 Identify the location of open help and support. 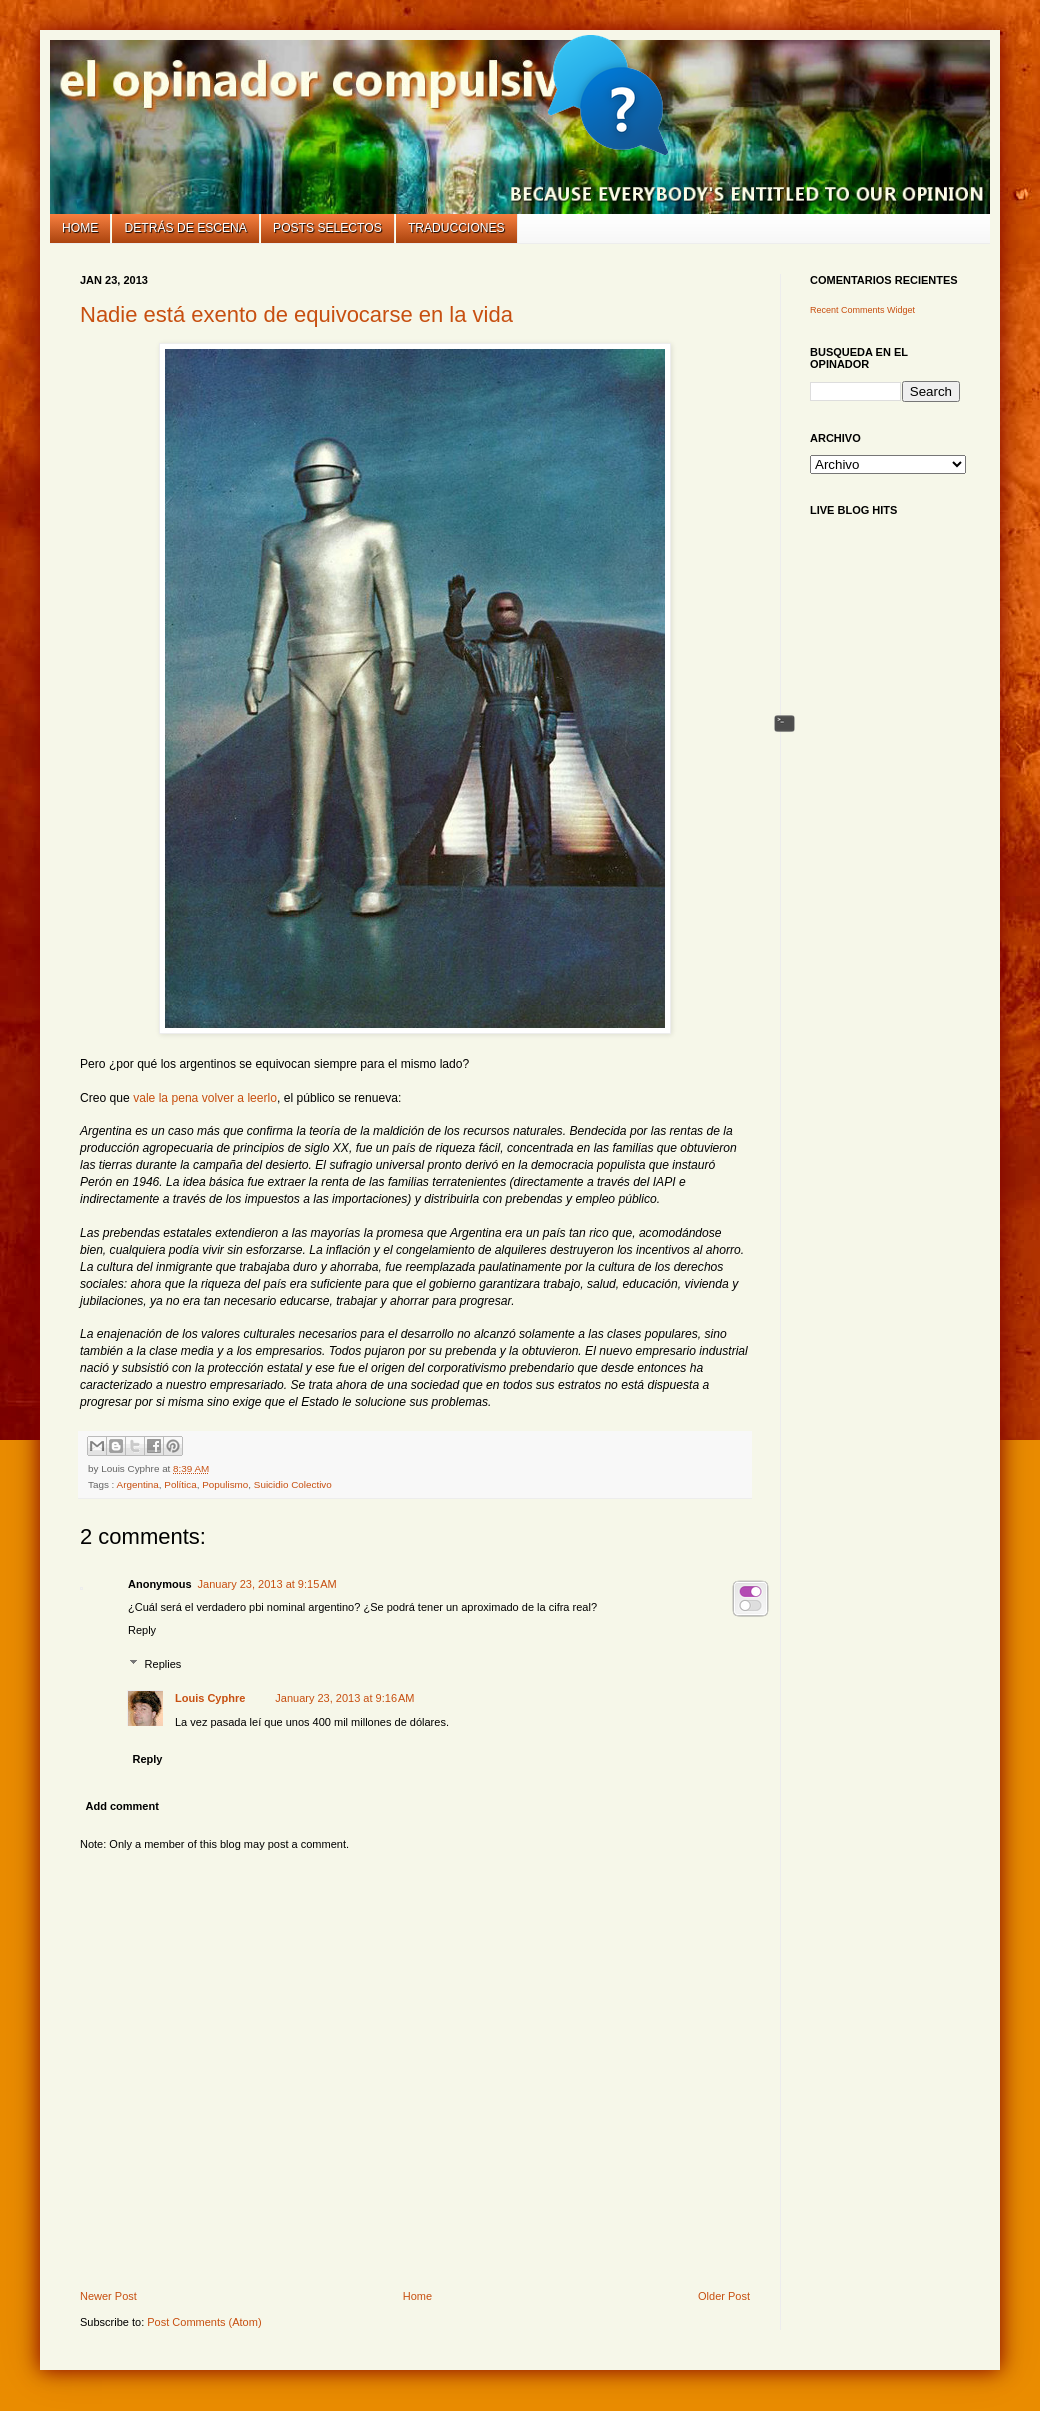
(608, 95).